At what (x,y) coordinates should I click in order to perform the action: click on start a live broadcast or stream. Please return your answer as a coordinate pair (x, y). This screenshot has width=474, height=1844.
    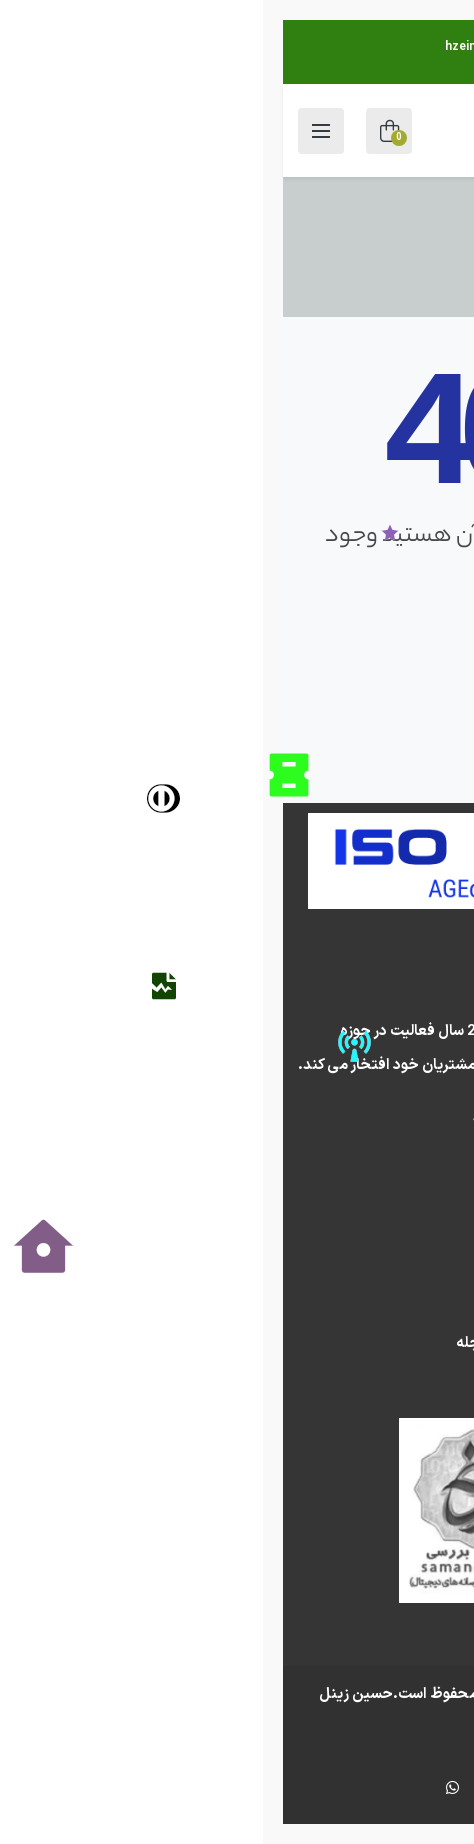
    Looking at the image, I should click on (354, 1045).